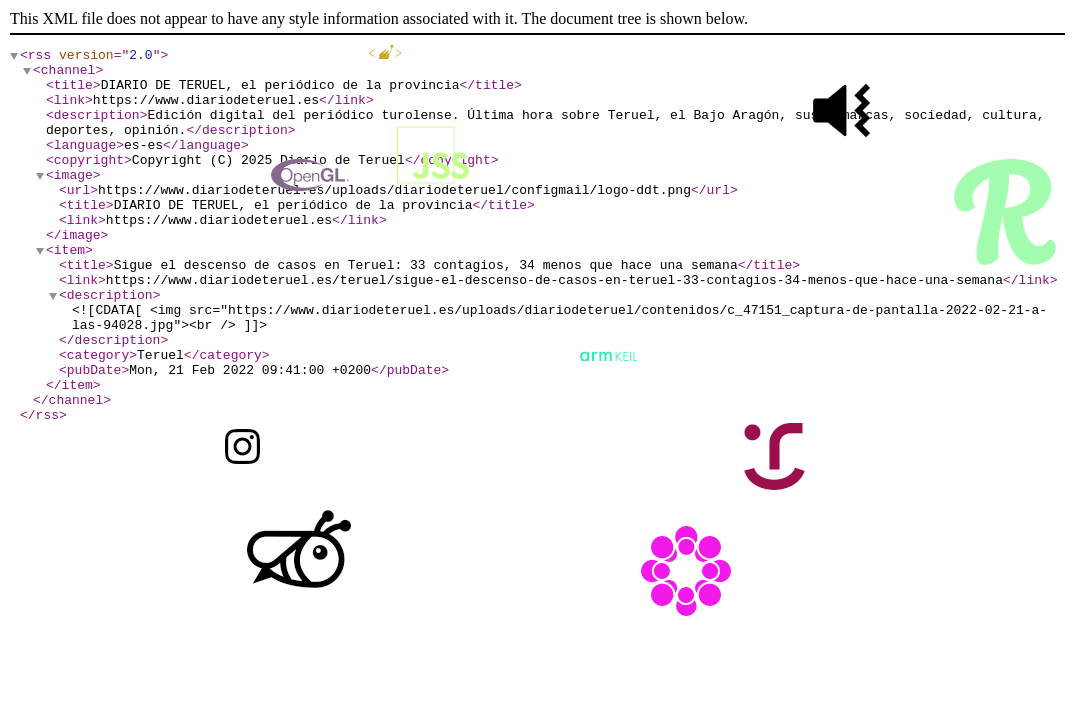 The height and width of the screenshot is (720, 1075). I want to click on open the Honeygain app, so click(299, 549).